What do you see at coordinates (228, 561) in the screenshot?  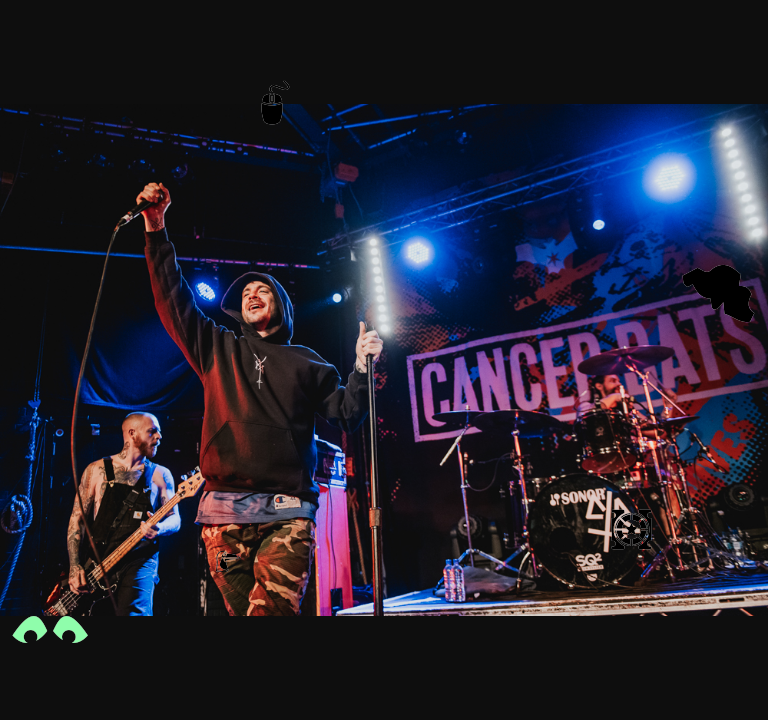 I see `decorative toucan icon for a tropical-themed game or app` at bounding box center [228, 561].